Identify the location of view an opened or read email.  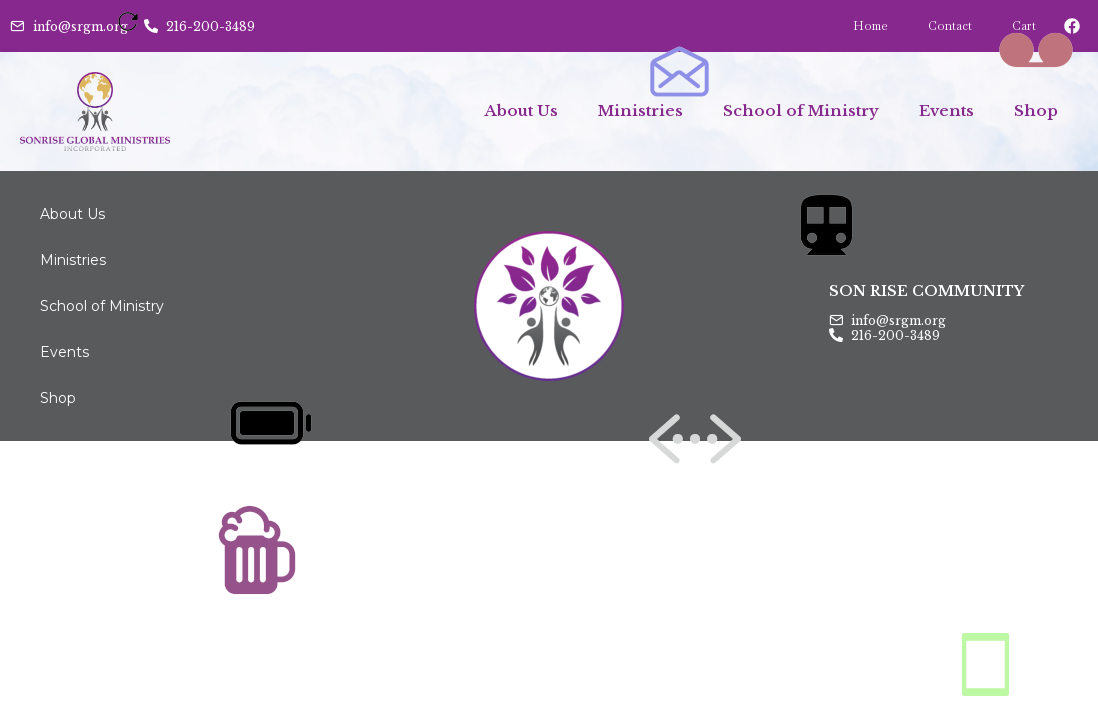
(679, 71).